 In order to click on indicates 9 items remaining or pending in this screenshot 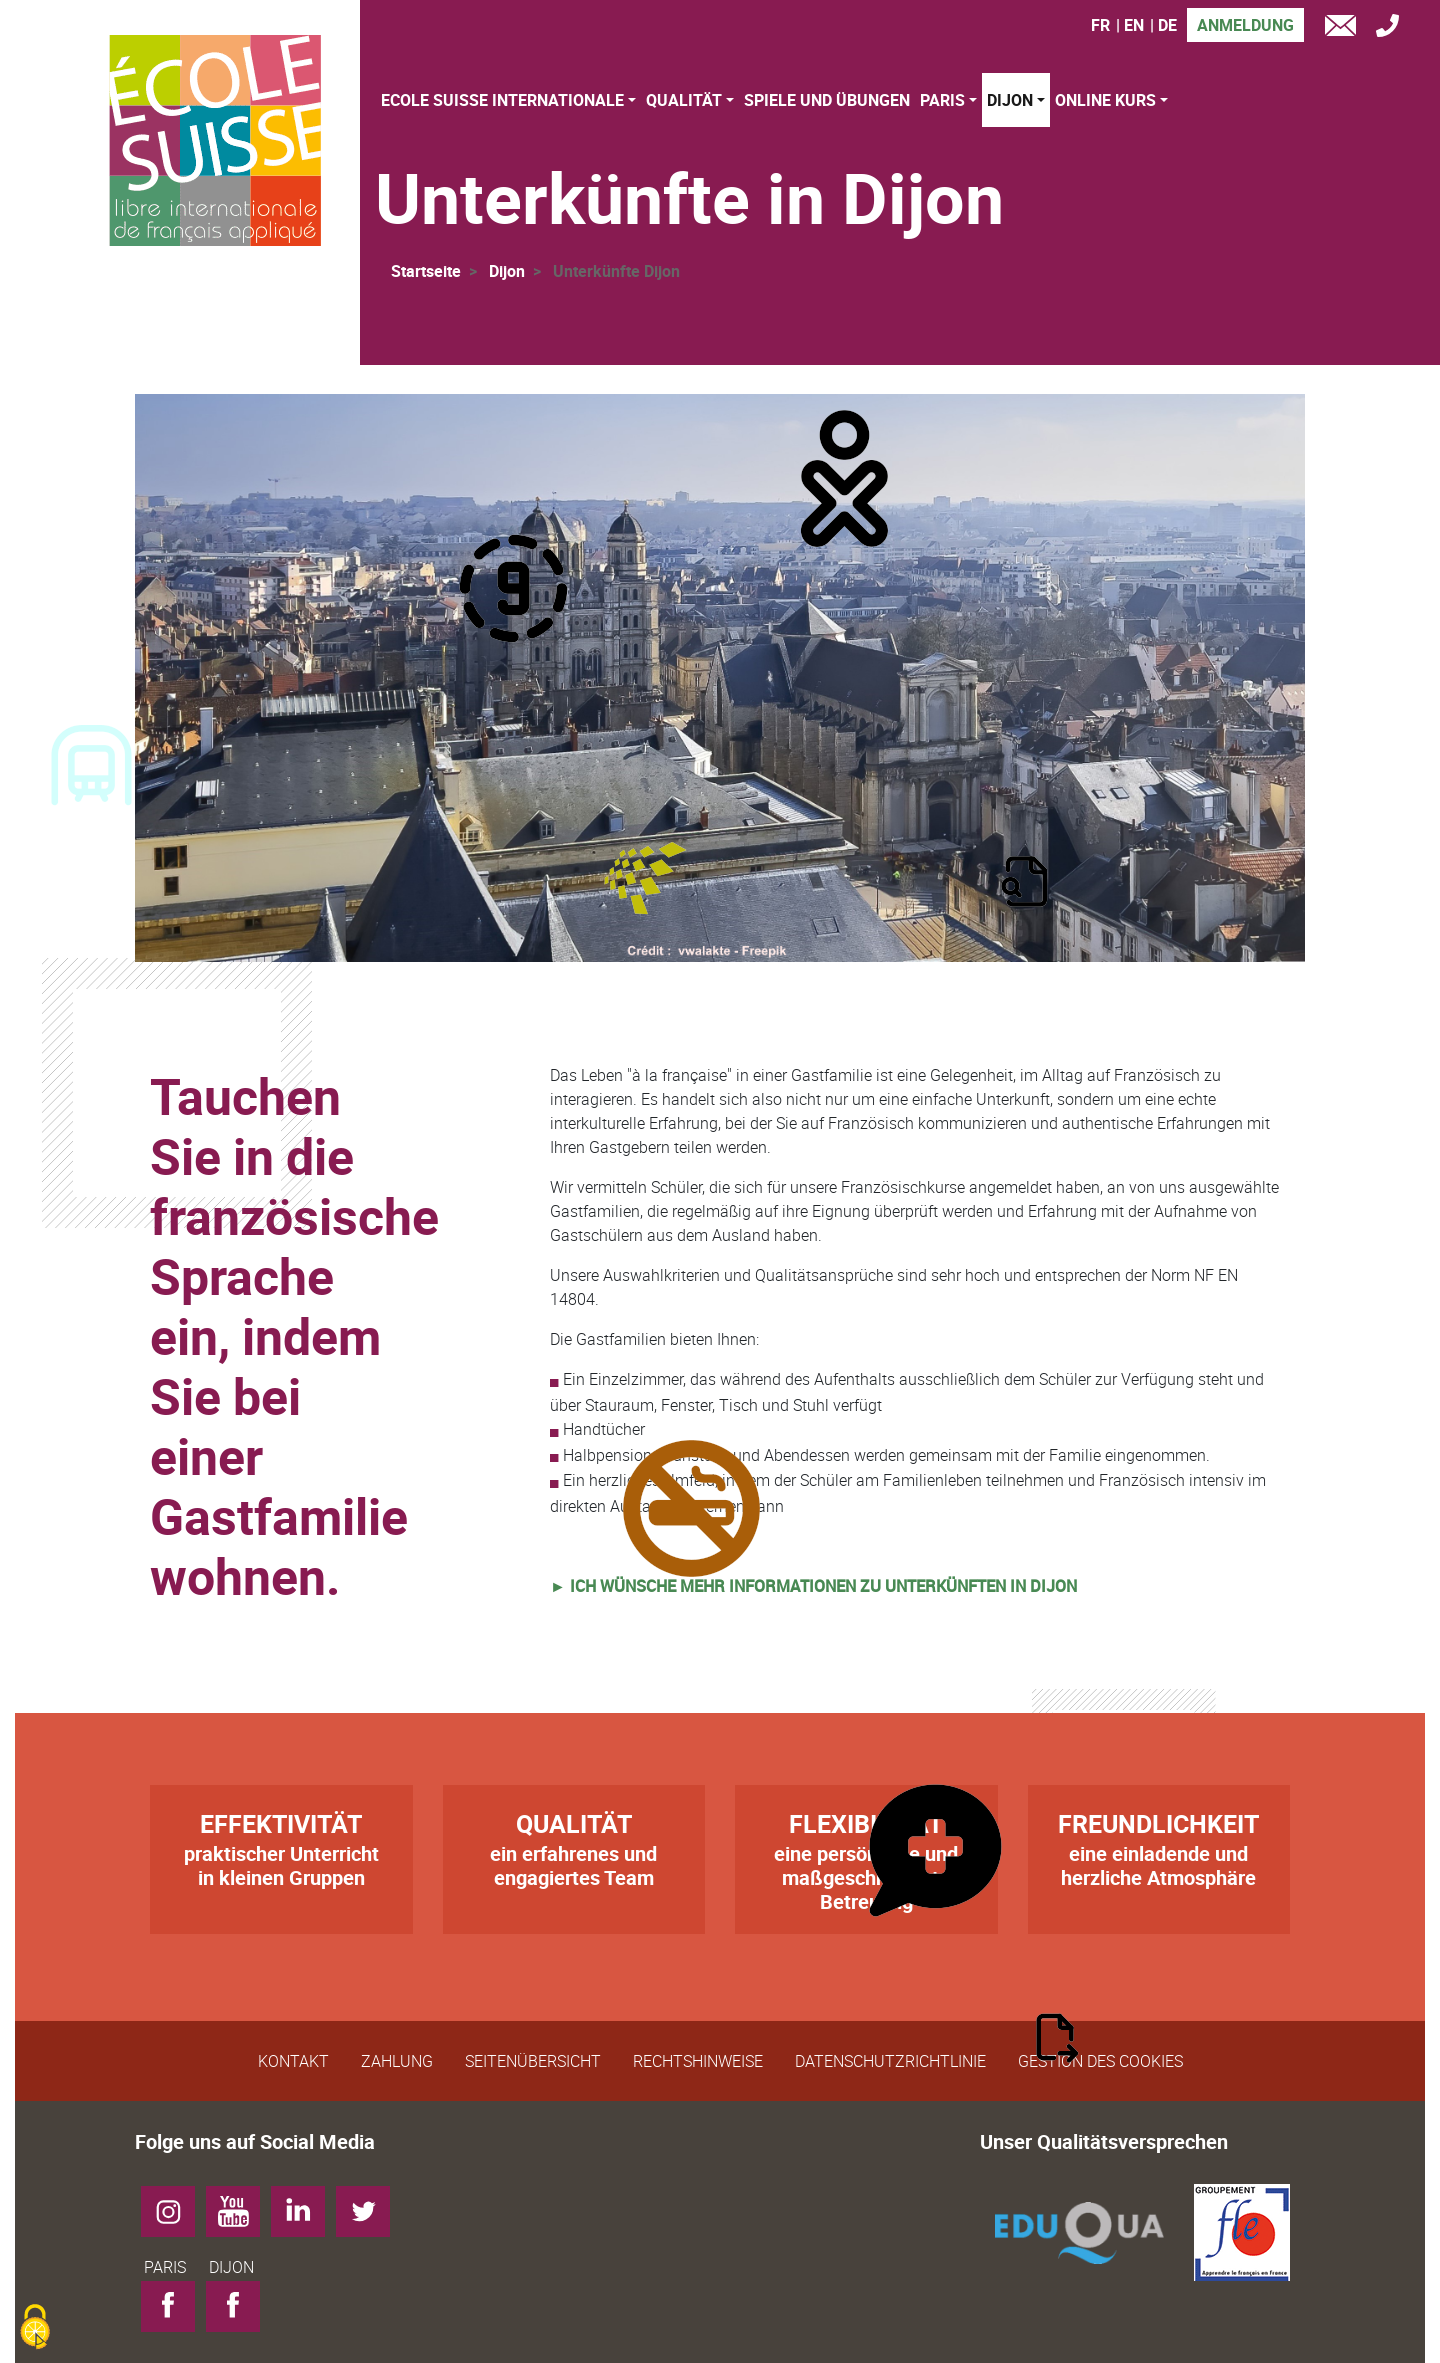, I will do `click(513, 588)`.